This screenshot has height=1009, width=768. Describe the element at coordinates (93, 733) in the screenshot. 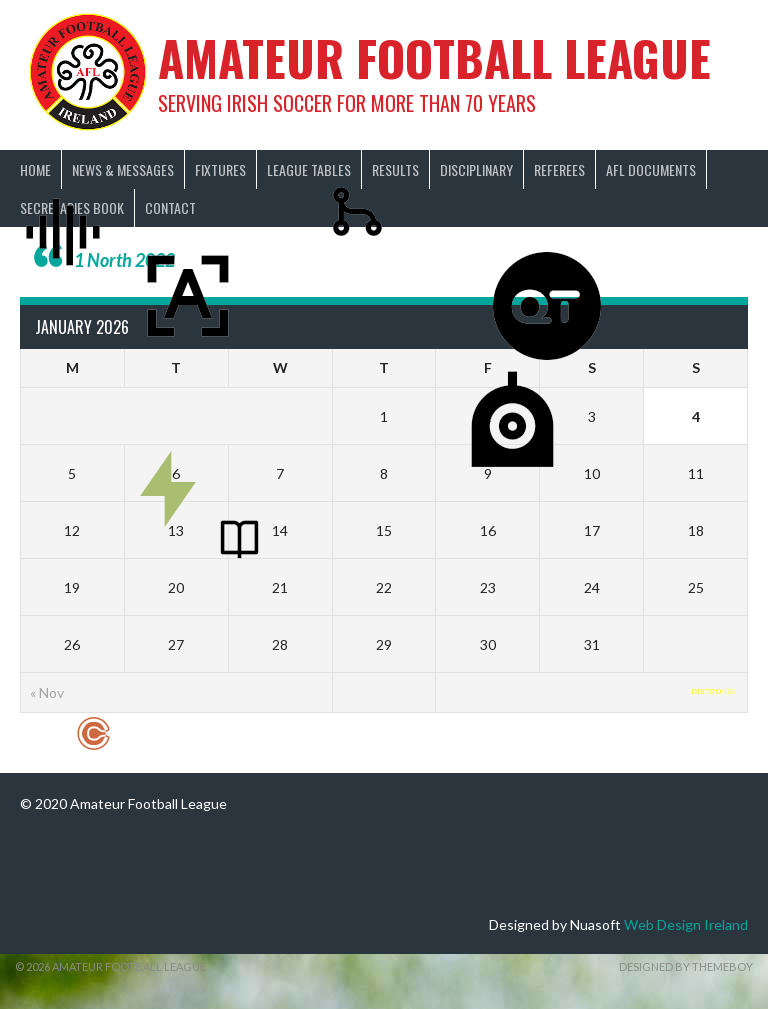

I see `open Calendly scheduling app` at that location.